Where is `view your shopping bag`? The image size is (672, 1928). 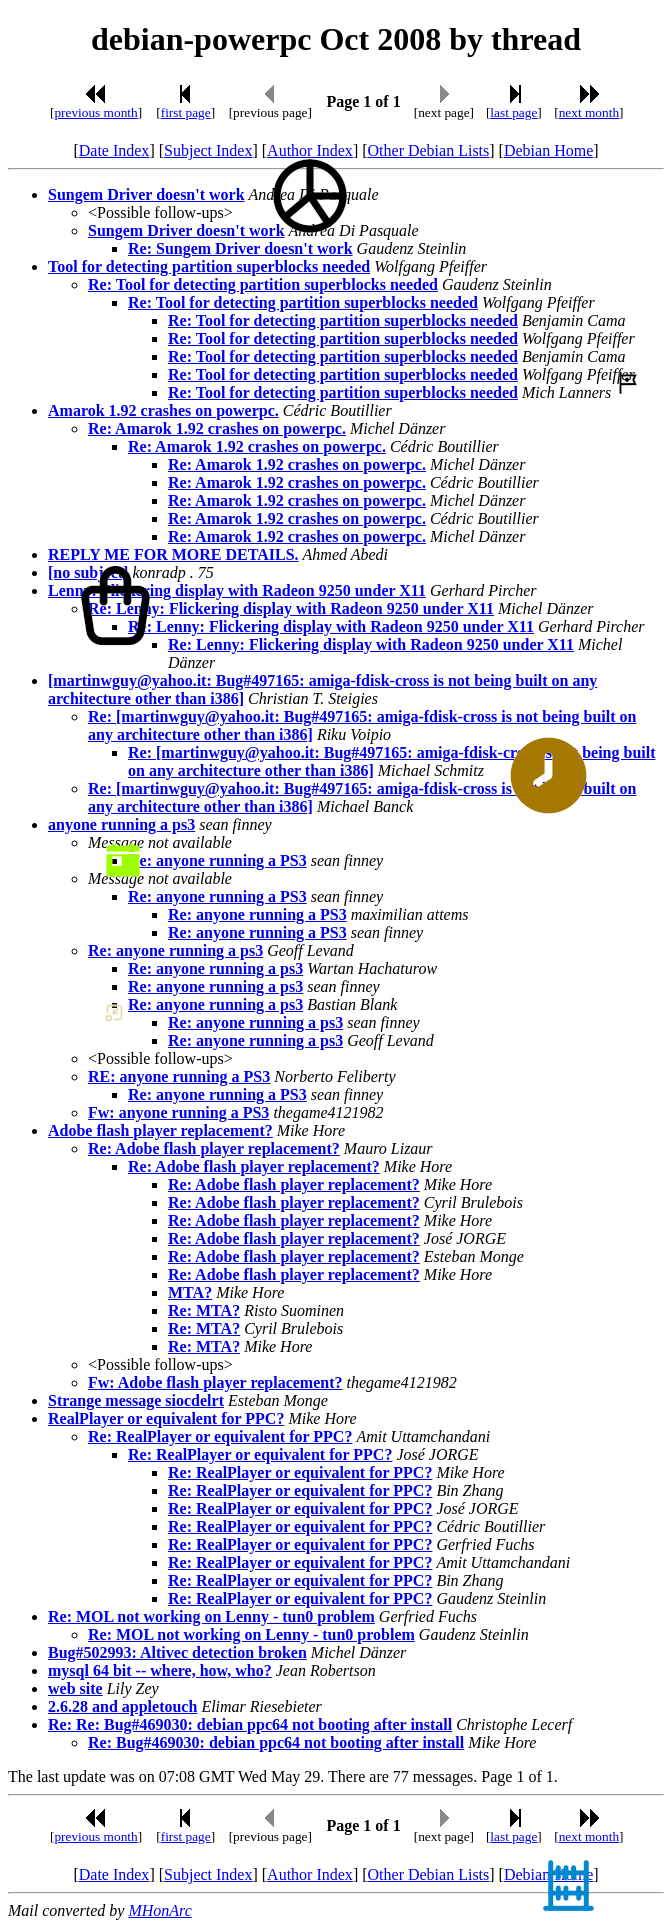
view your shopping bag is located at coordinates (115, 605).